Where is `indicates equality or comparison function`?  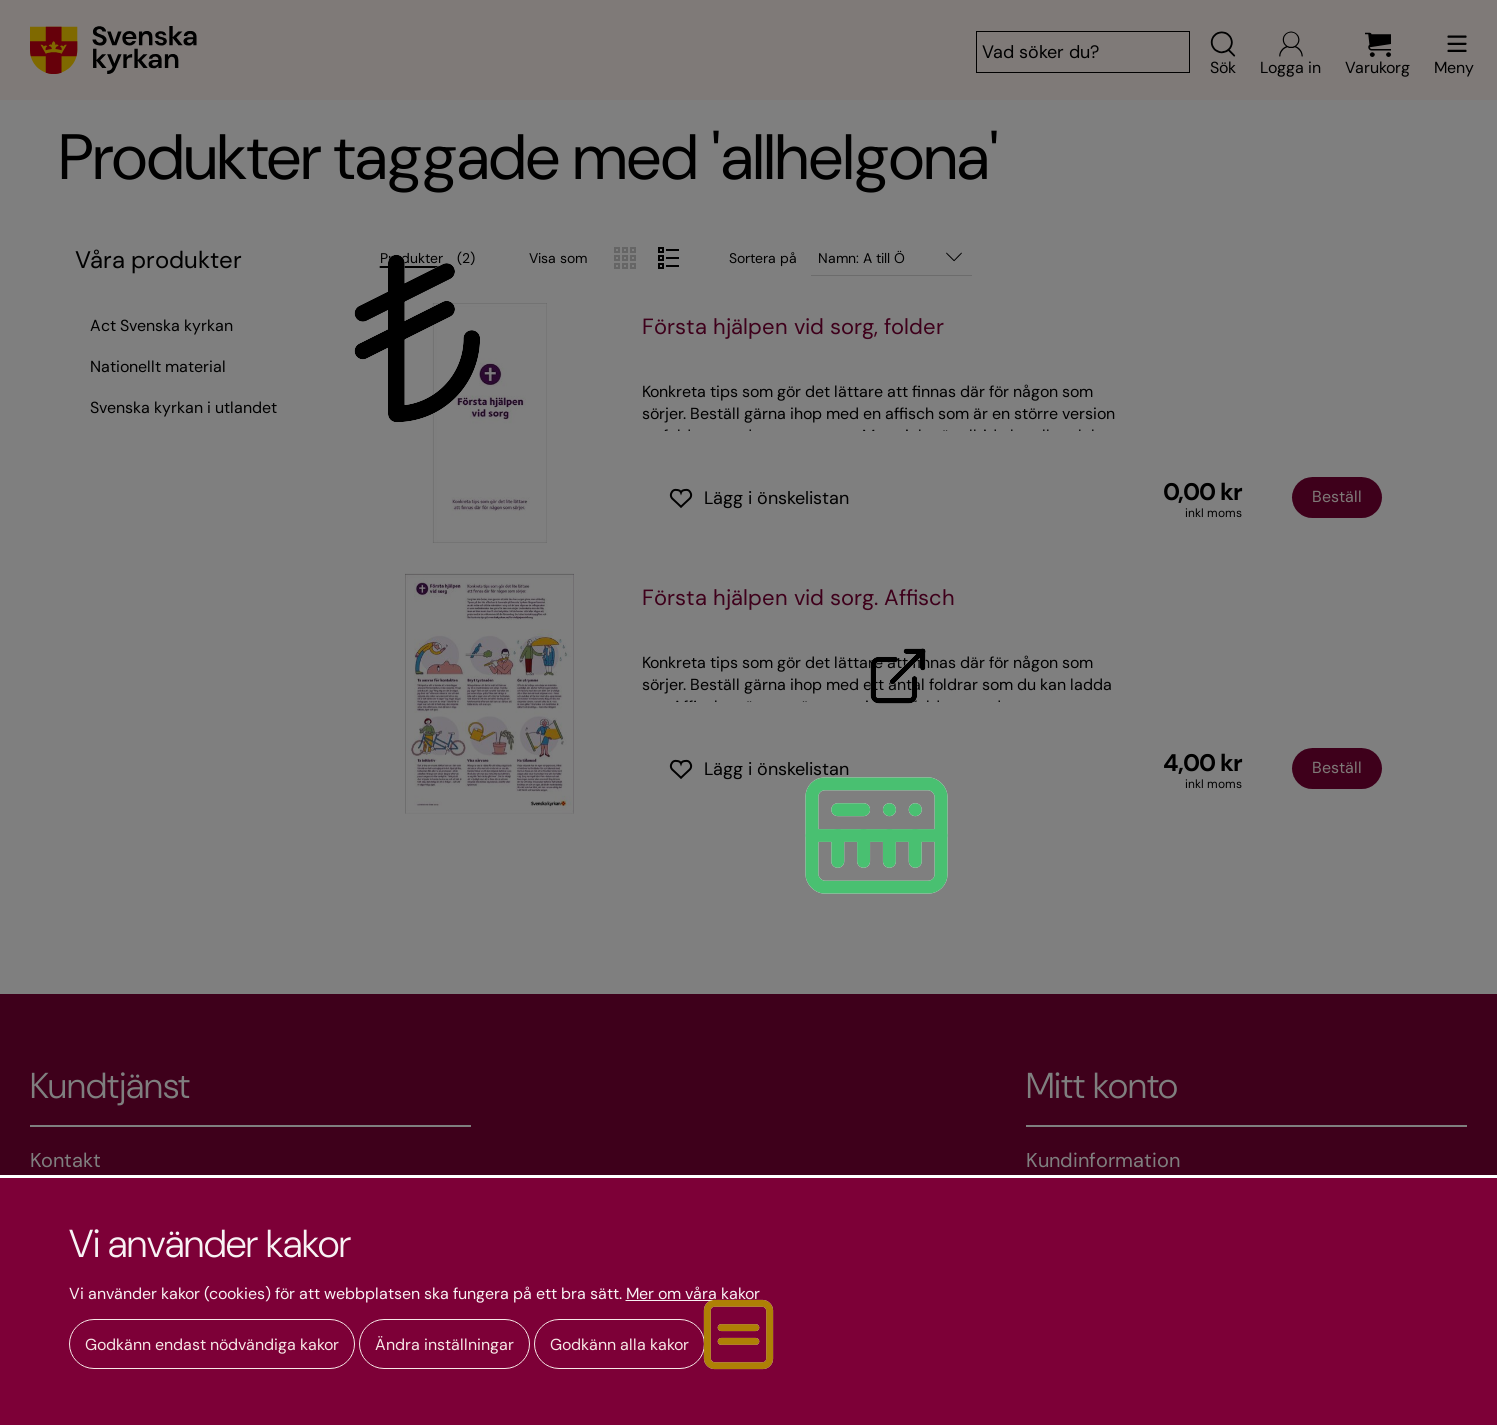
indicates equality or comparison function is located at coordinates (738, 1334).